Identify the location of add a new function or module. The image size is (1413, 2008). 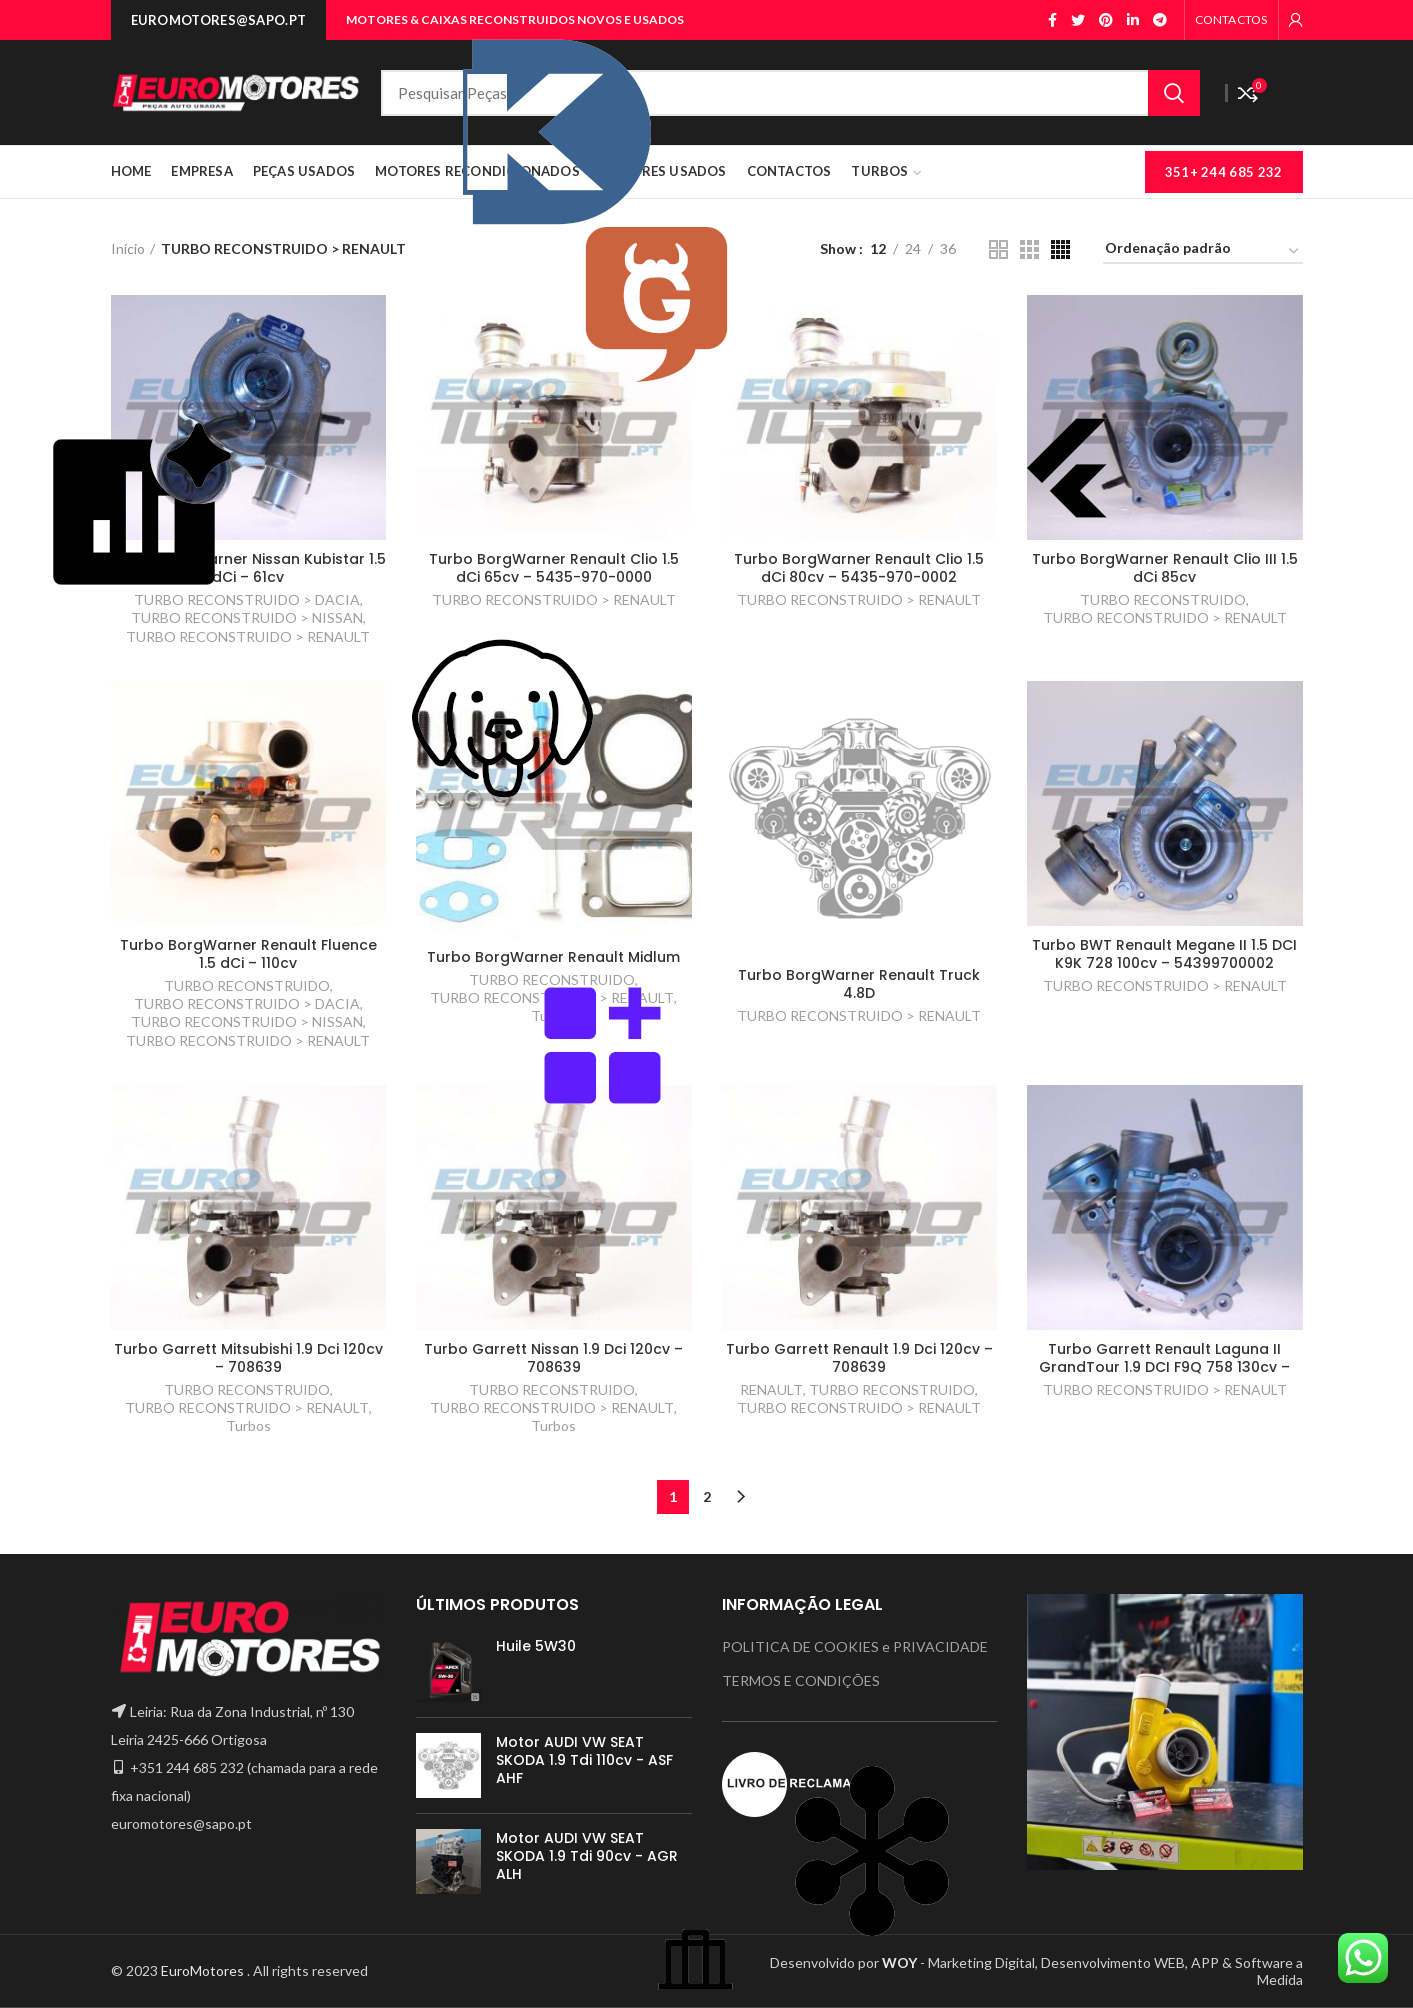
(602, 1045).